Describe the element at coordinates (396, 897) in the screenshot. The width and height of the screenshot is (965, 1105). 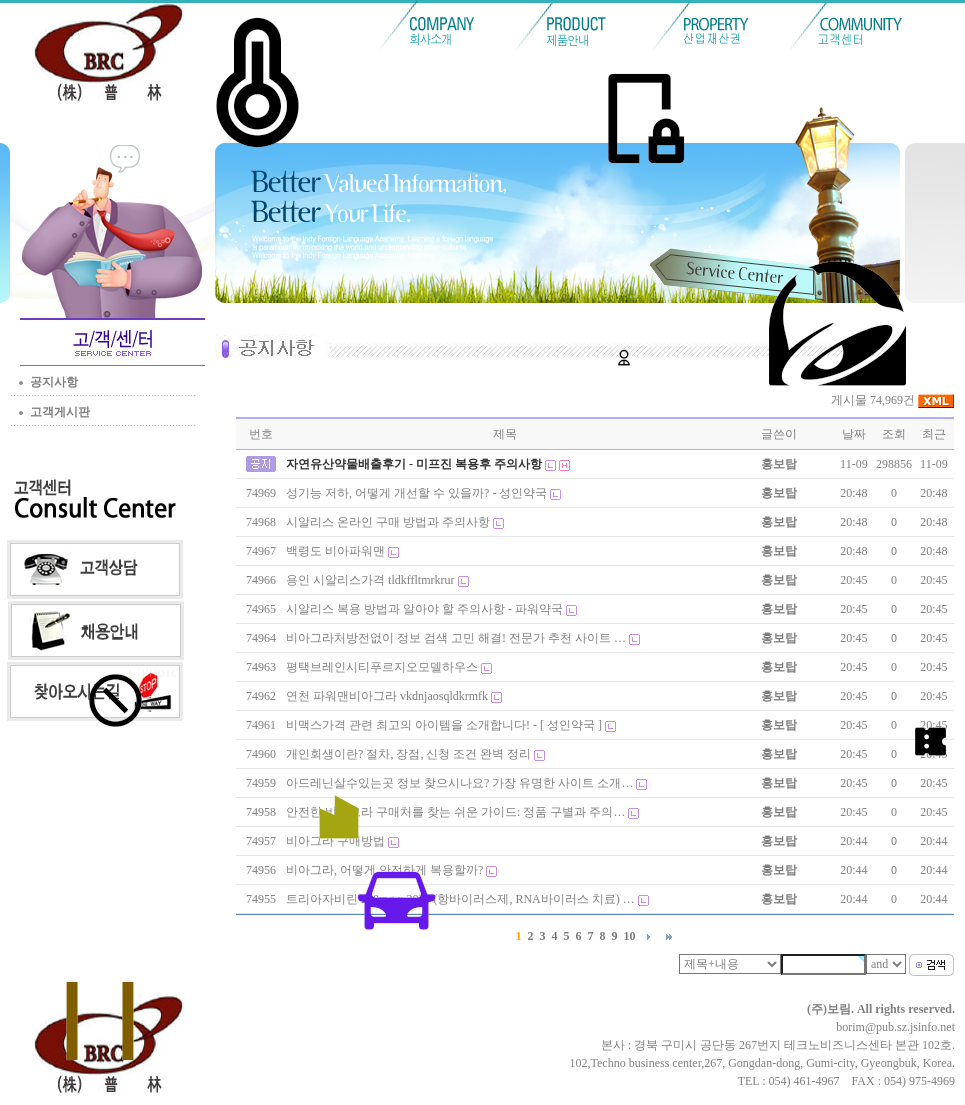
I see `select car or driving mode for navigation` at that location.